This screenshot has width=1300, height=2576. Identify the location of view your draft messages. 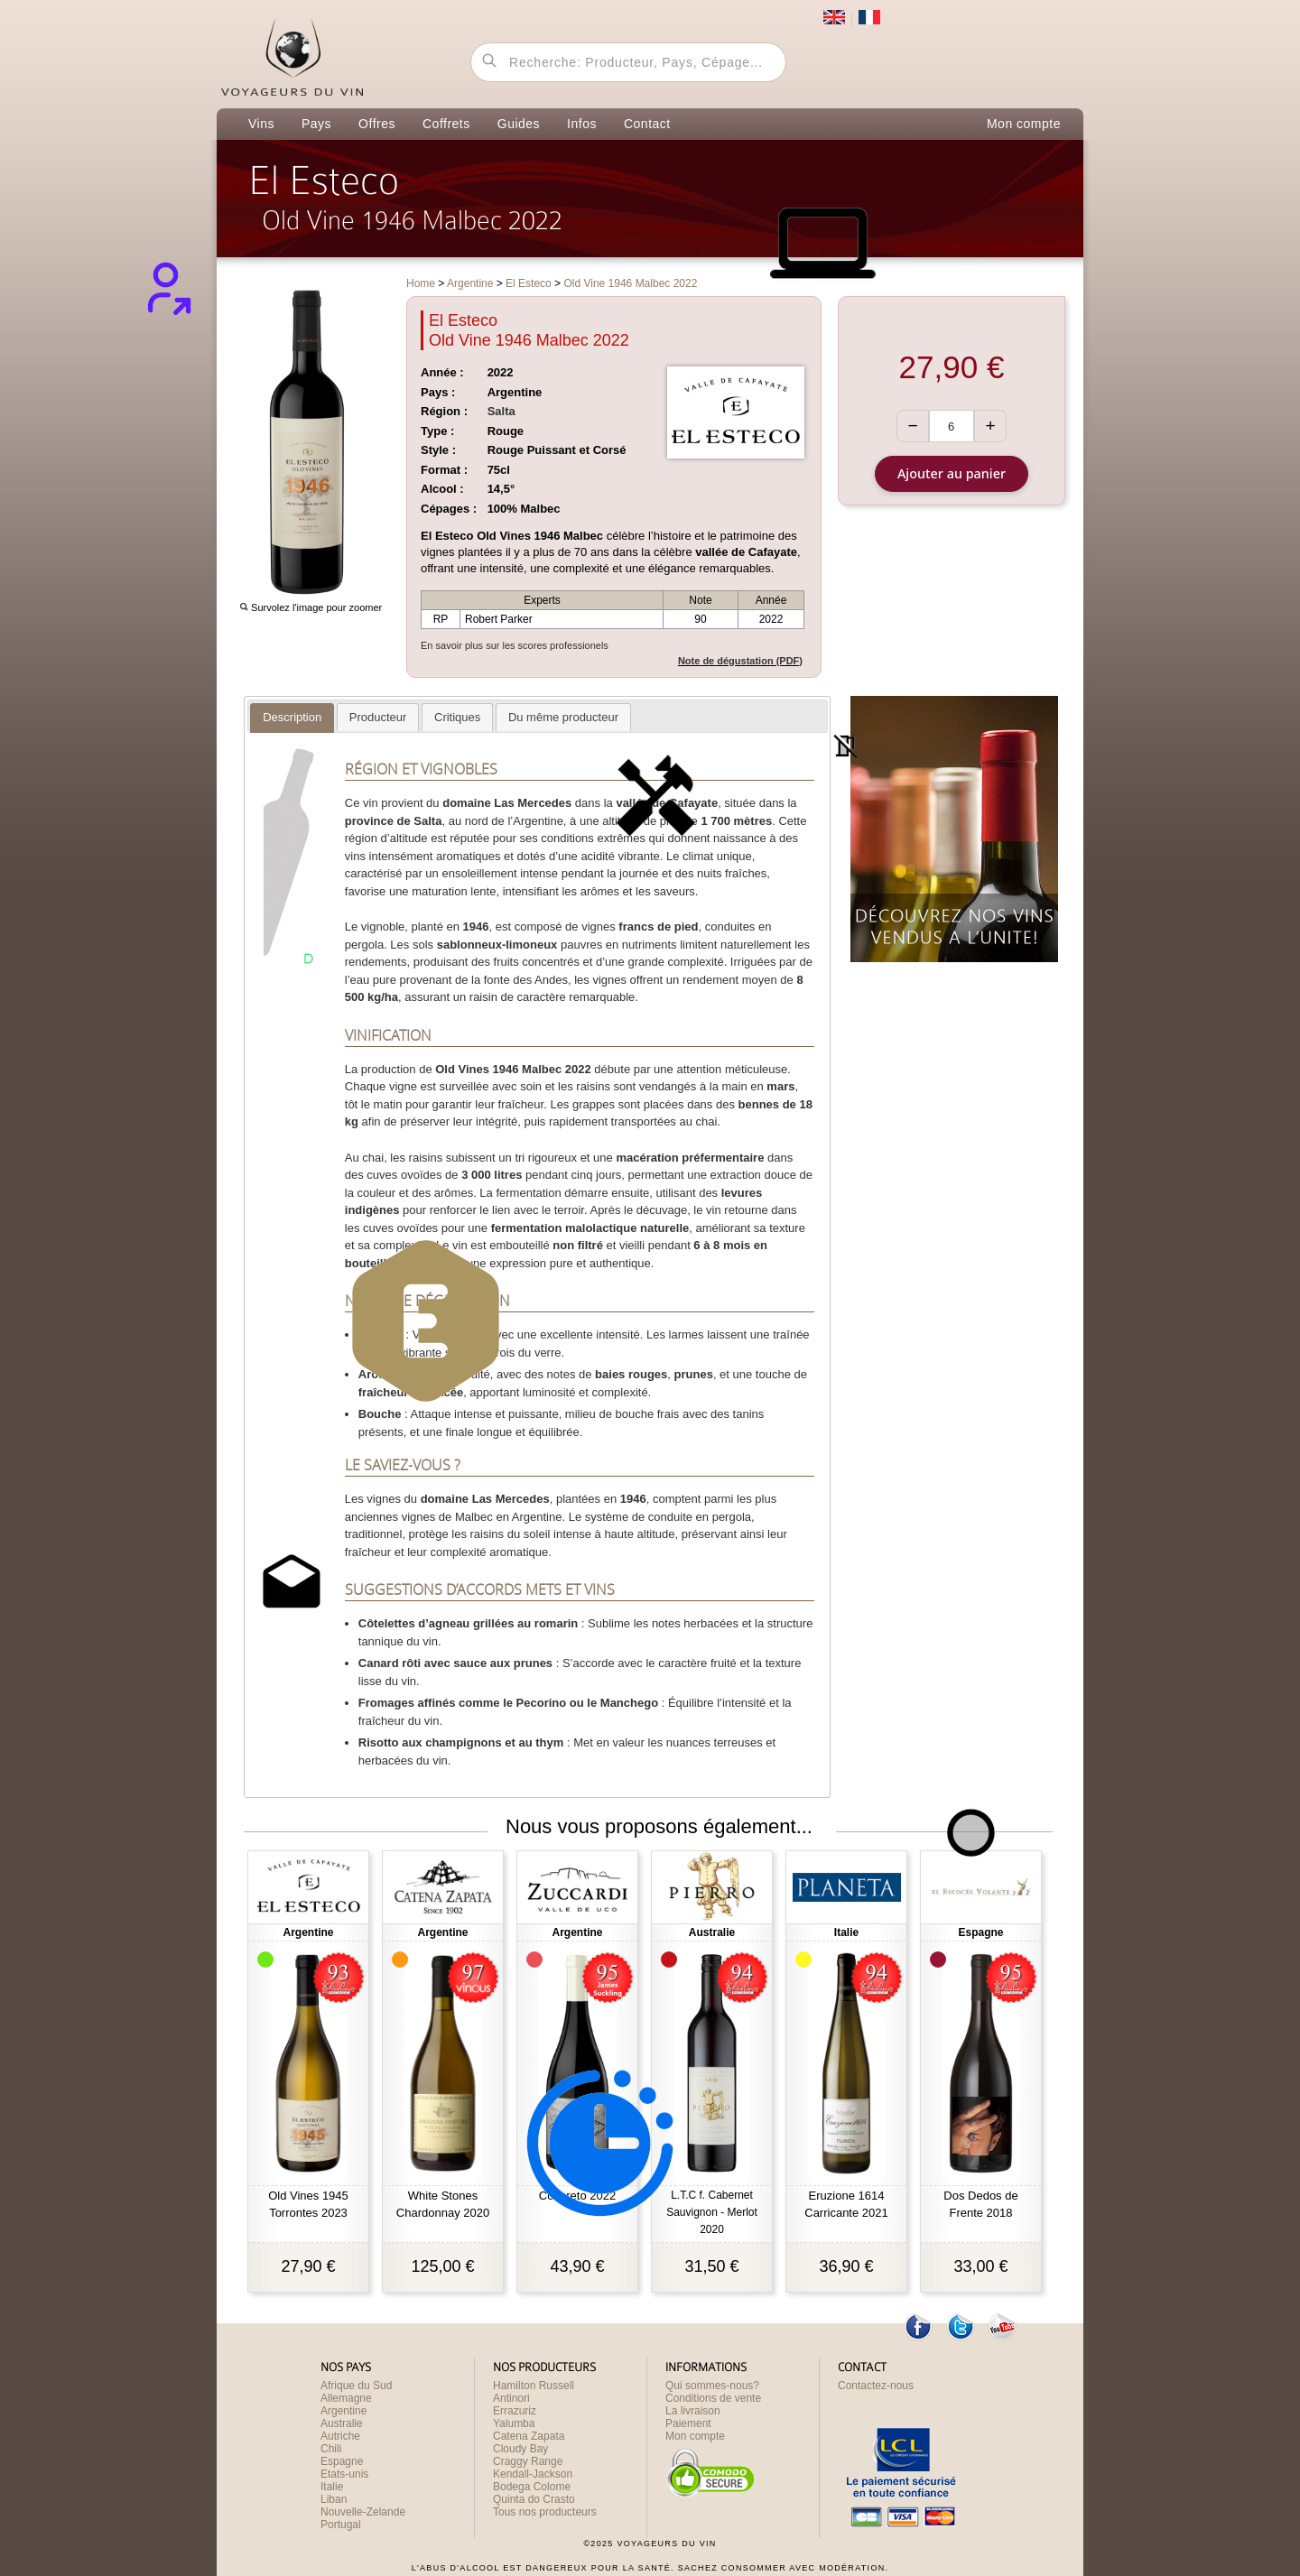
(292, 1585).